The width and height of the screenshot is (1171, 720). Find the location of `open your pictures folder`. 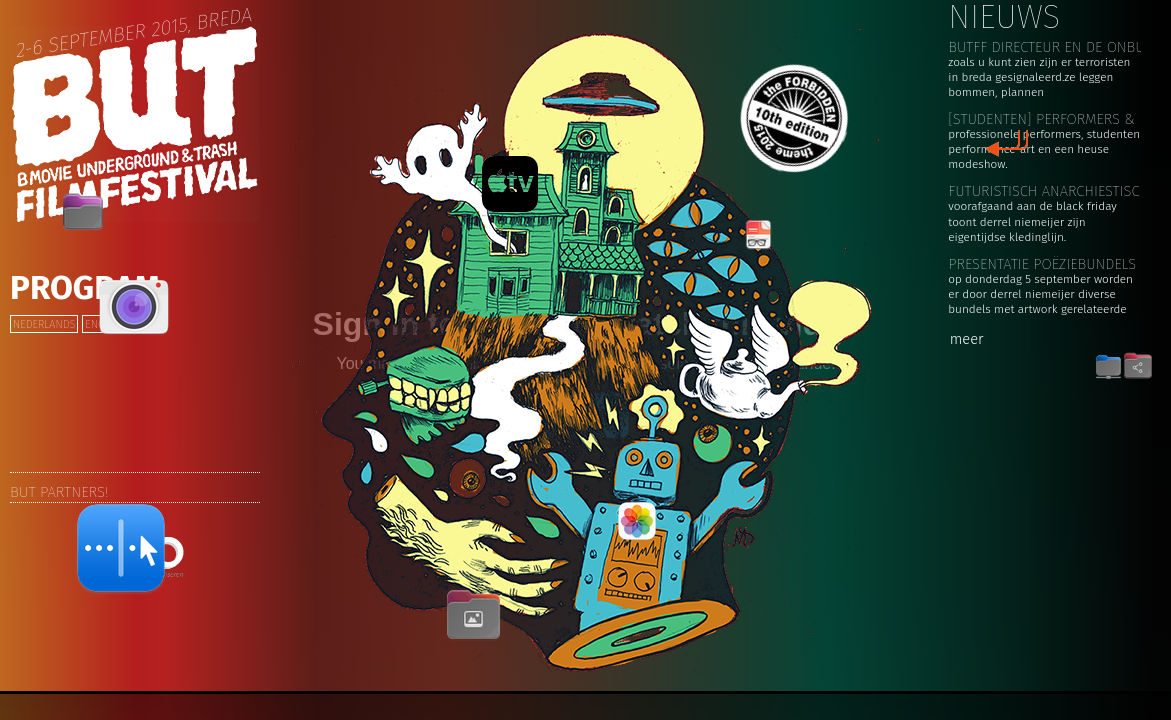

open your pictures folder is located at coordinates (473, 614).